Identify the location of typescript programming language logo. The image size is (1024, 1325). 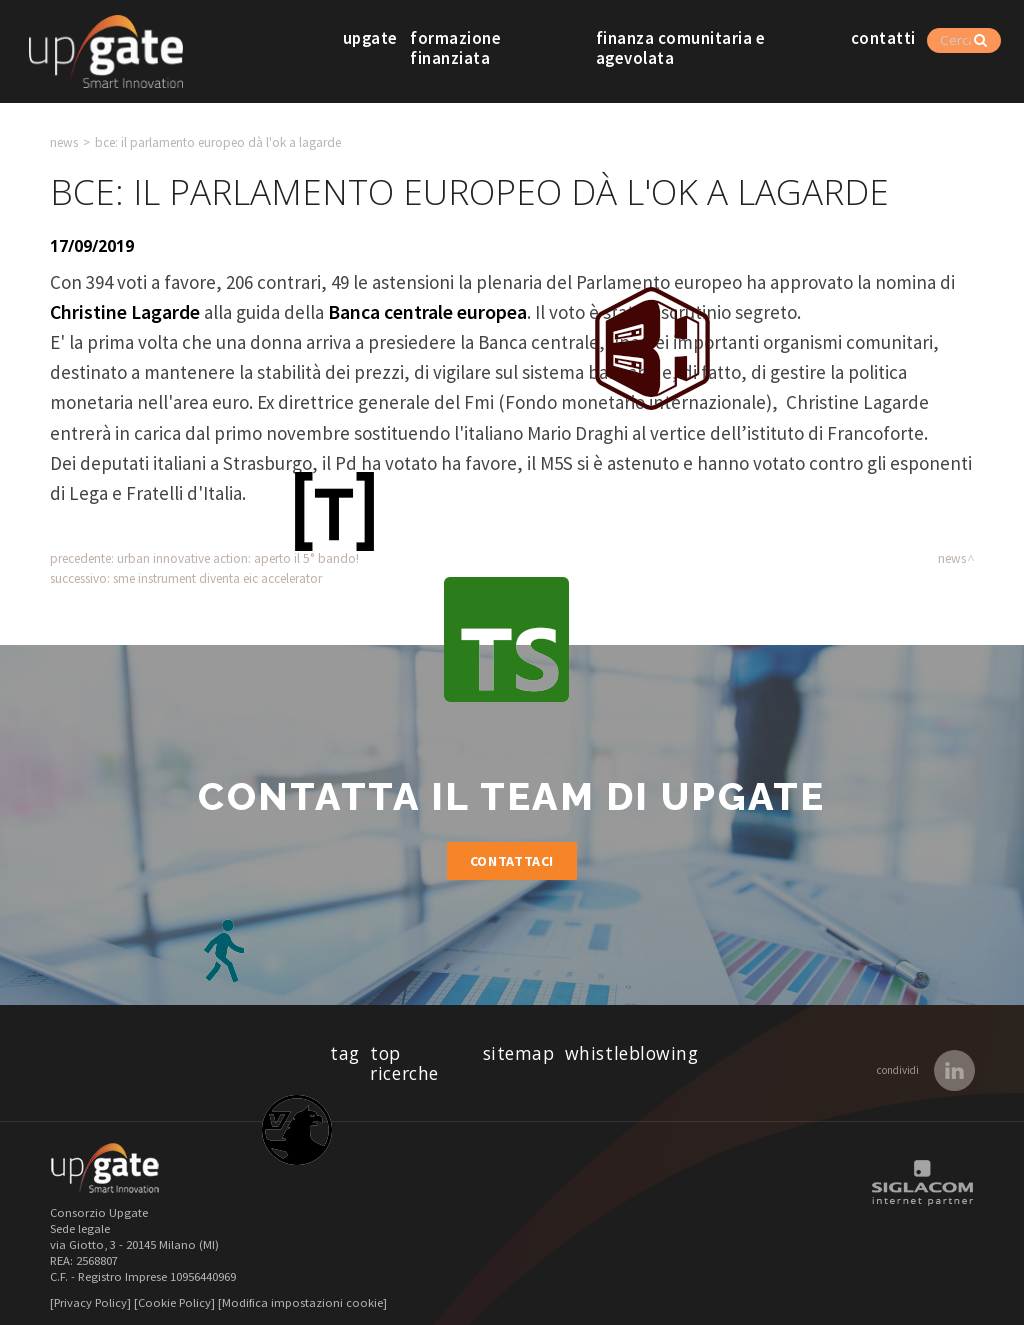
(506, 639).